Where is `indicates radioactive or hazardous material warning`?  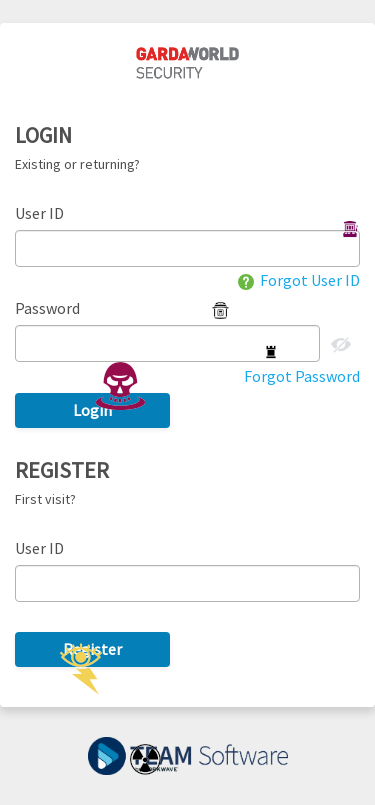 indicates radioactive or hazardous material warning is located at coordinates (145, 759).